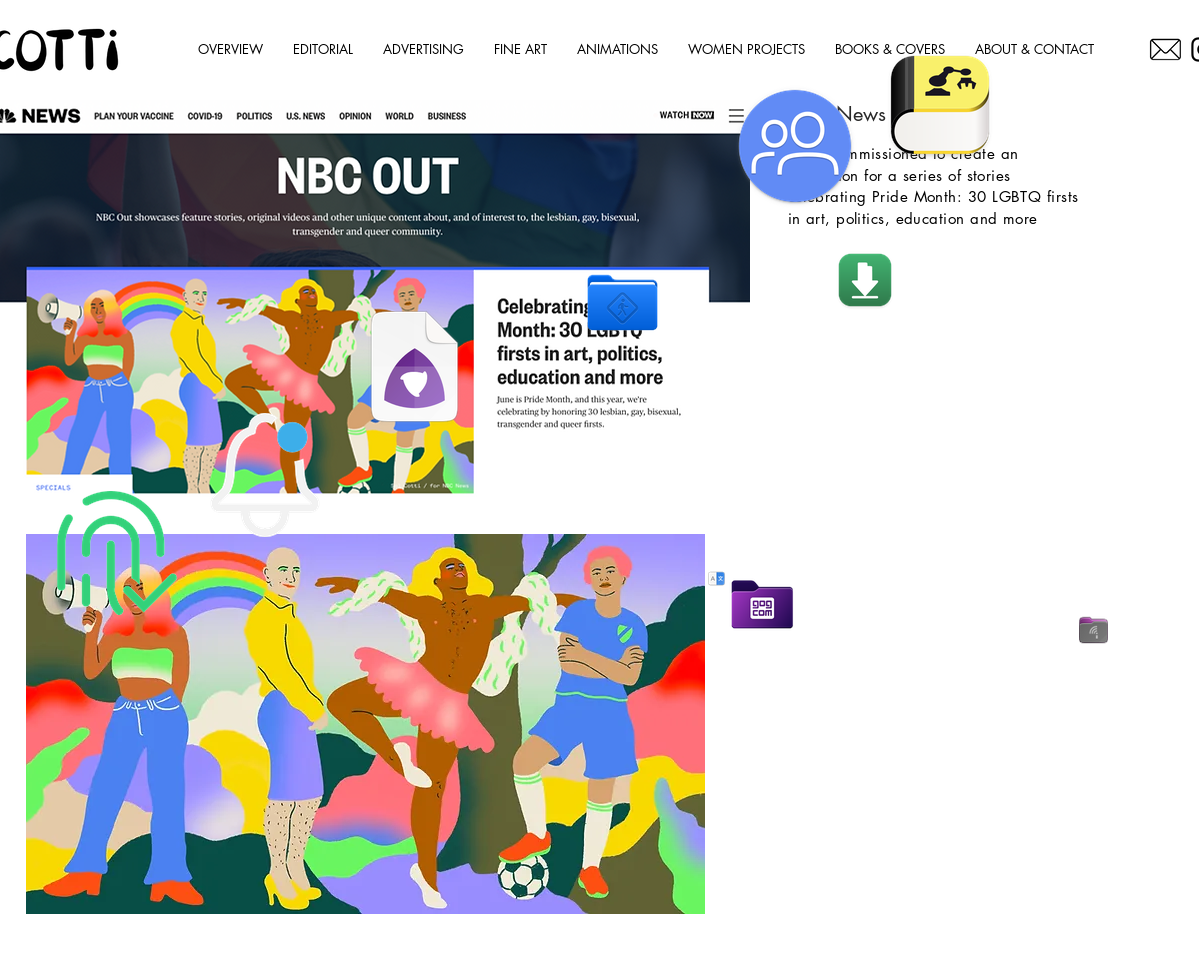 This screenshot has height=956, width=1199. I want to click on download videos from YouTube for offline viewing, so click(865, 280).